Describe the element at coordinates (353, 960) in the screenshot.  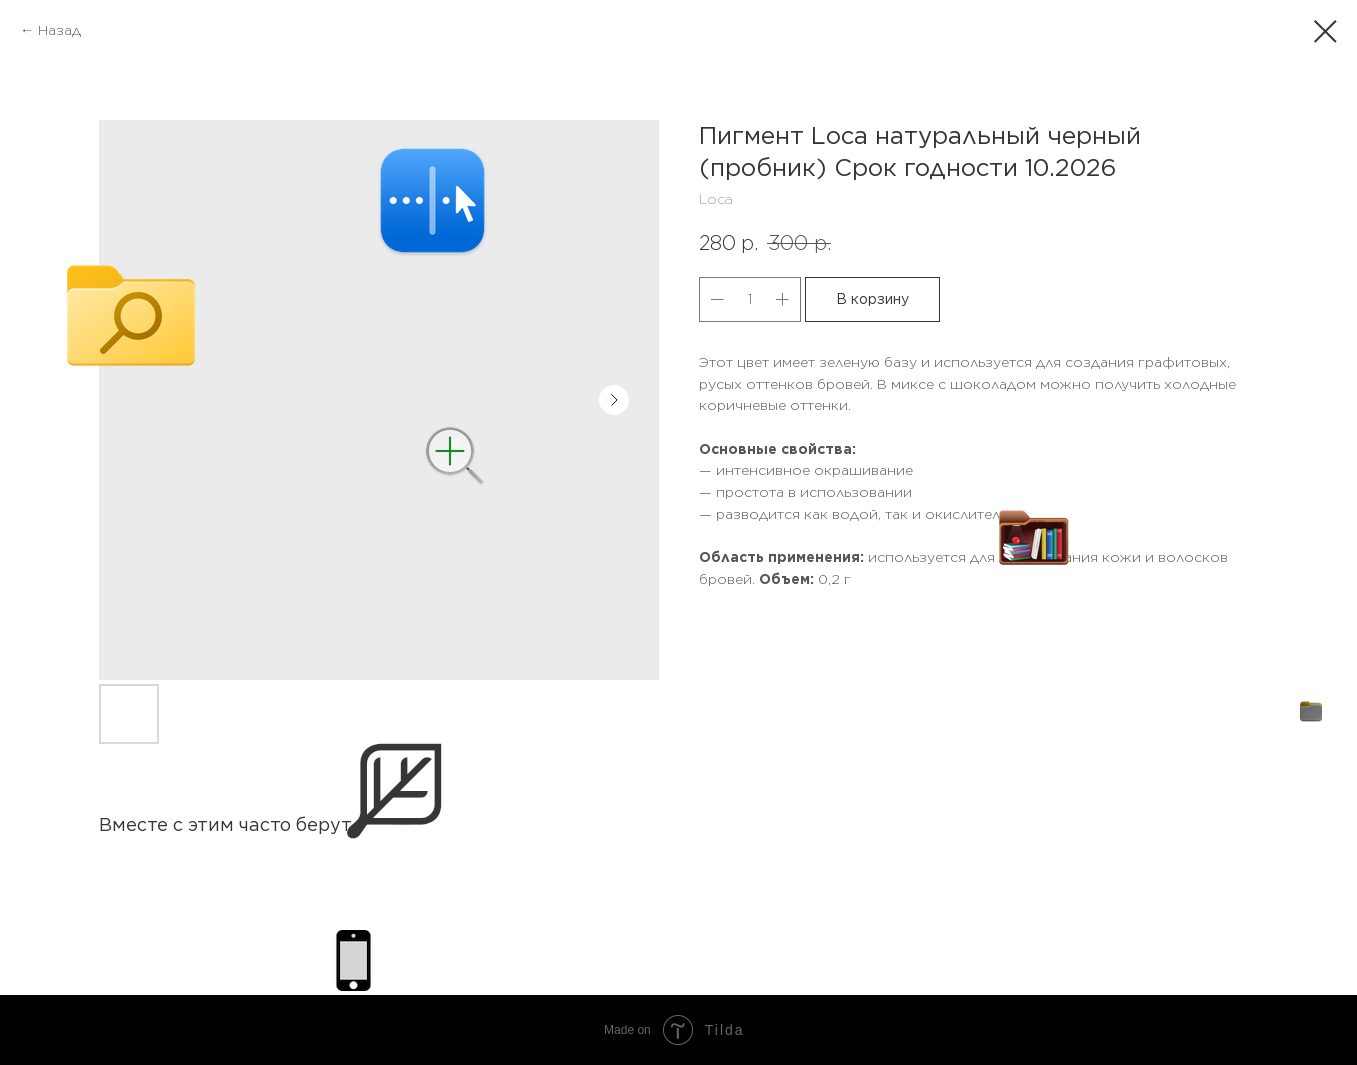
I see `iPod Touch device in sidebar navigation` at that location.